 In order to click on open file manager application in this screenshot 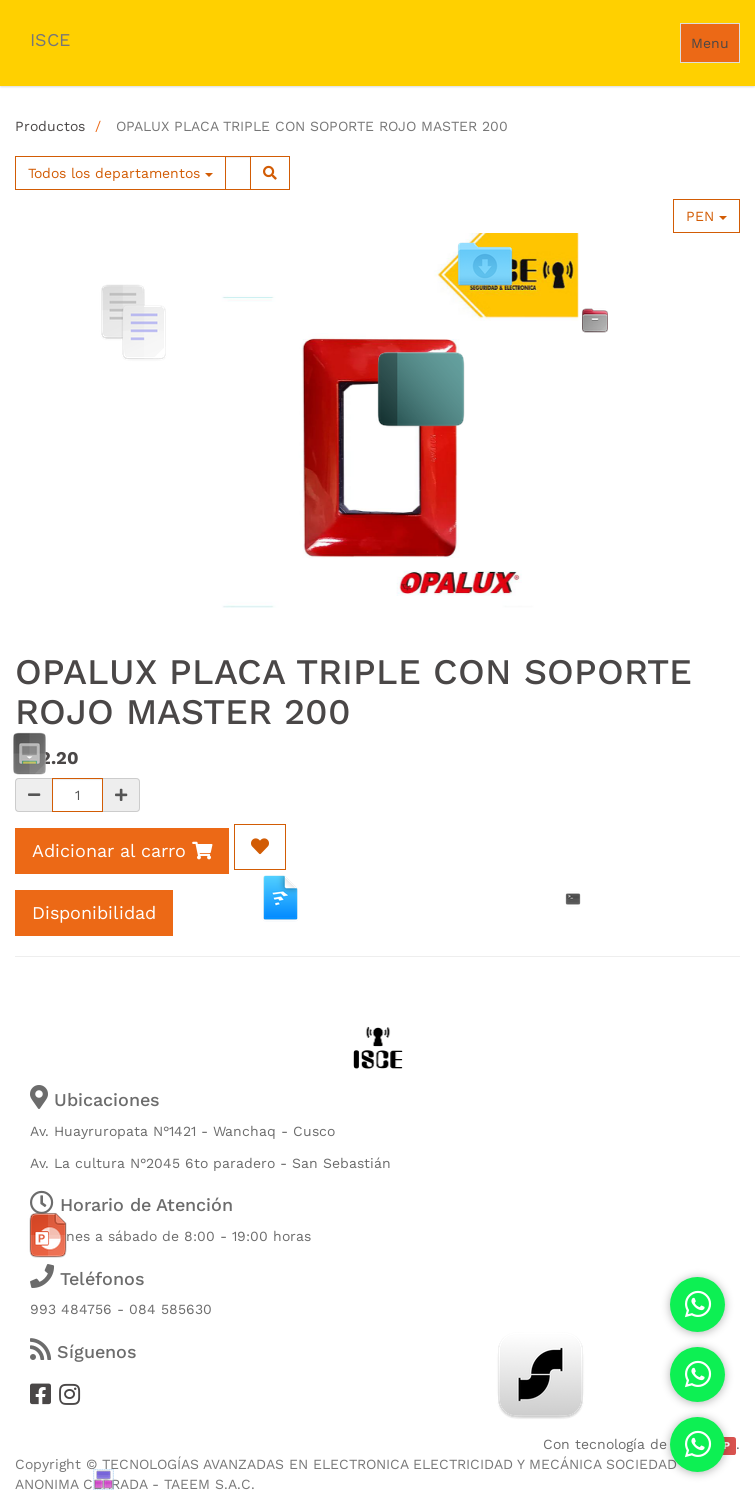, I will do `click(595, 320)`.